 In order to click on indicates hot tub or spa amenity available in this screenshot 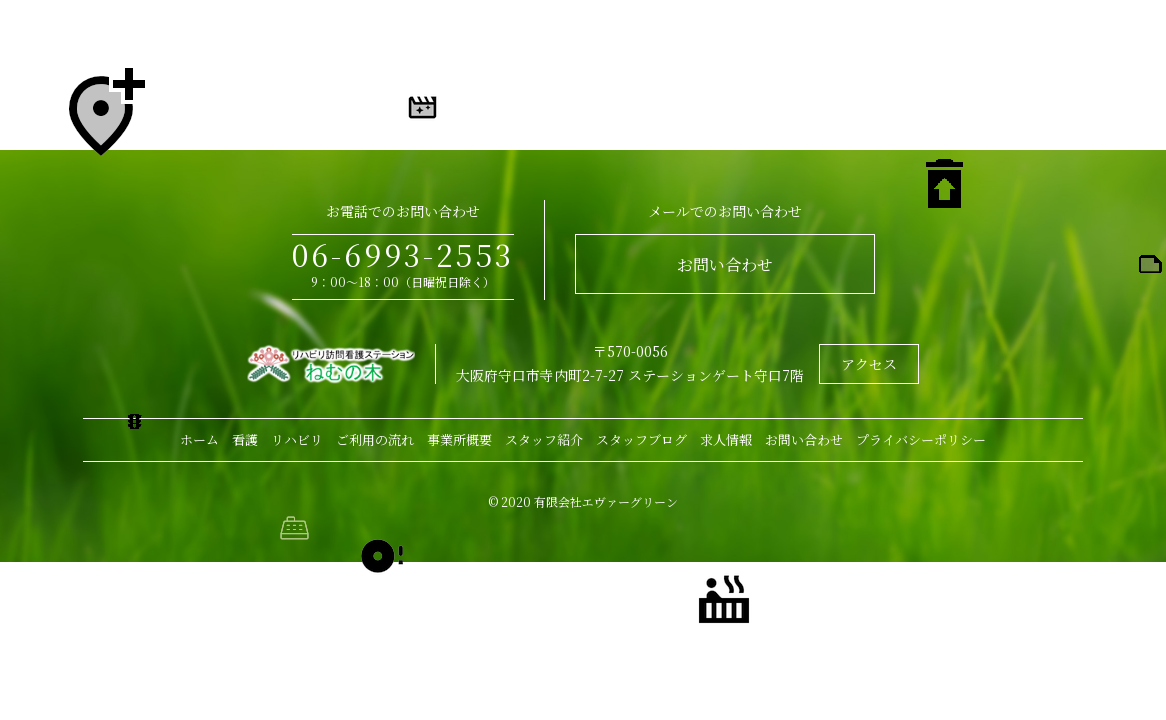, I will do `click(724, 598)`.